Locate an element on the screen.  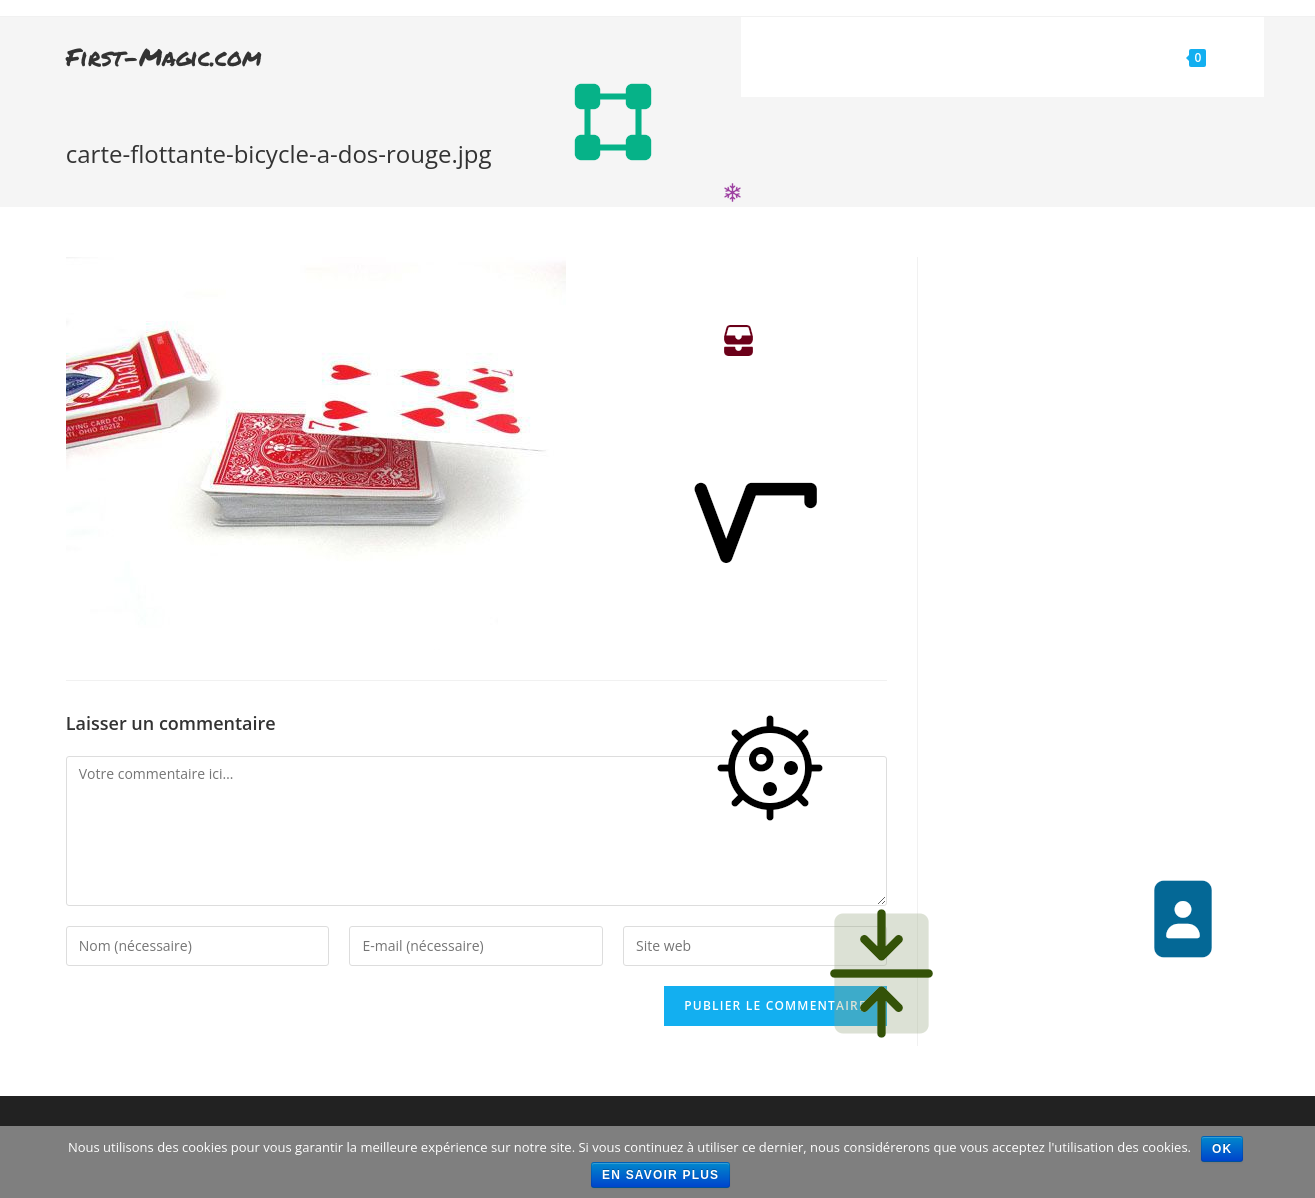
select or resize an object is located at coordinates (613, 122).